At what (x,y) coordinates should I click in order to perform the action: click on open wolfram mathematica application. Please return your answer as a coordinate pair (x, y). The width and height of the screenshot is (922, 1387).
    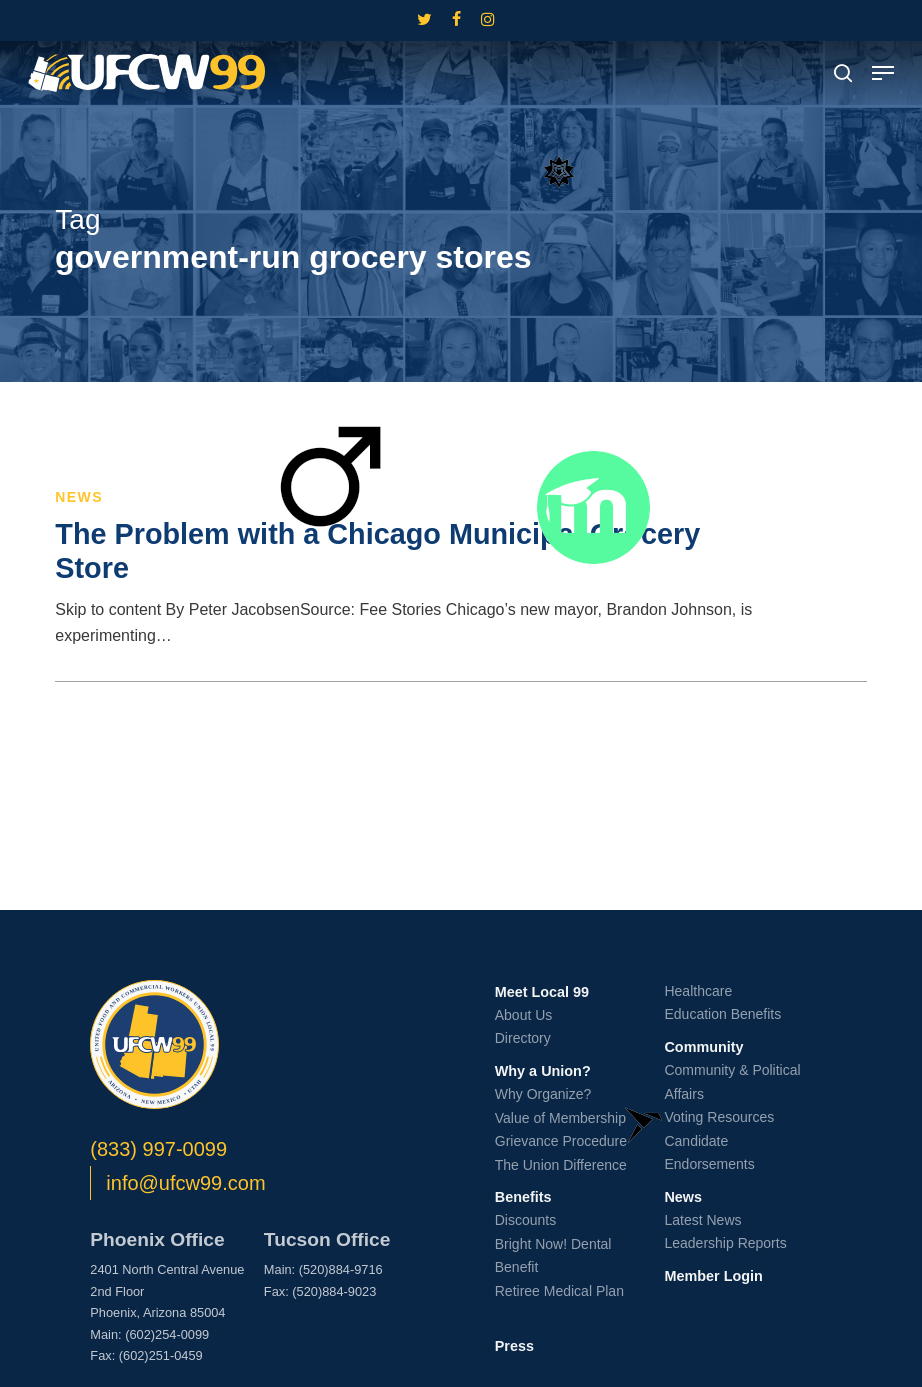
    Looking at the image, I should click on (559, 172).